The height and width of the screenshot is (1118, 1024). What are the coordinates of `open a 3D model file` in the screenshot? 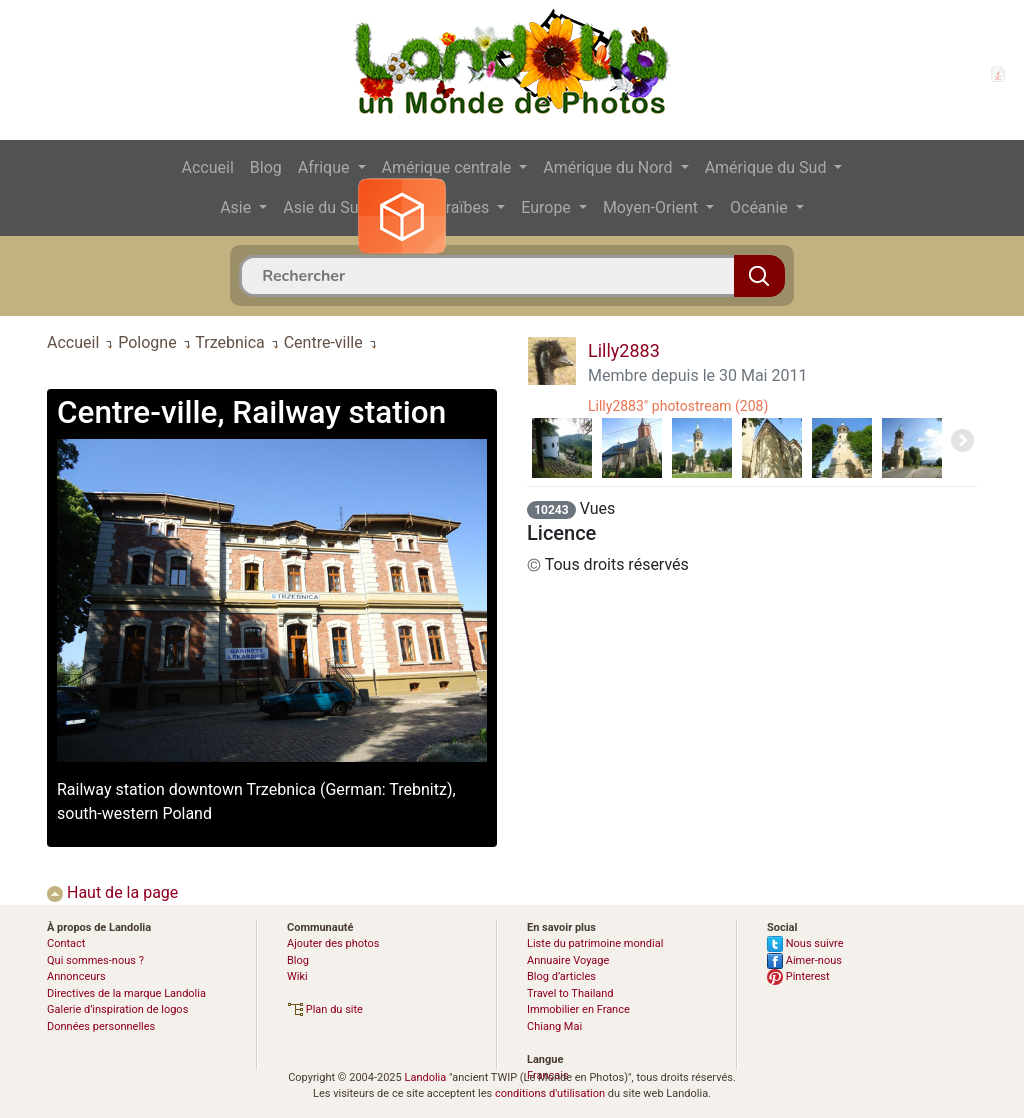 It's located at (402, 213).